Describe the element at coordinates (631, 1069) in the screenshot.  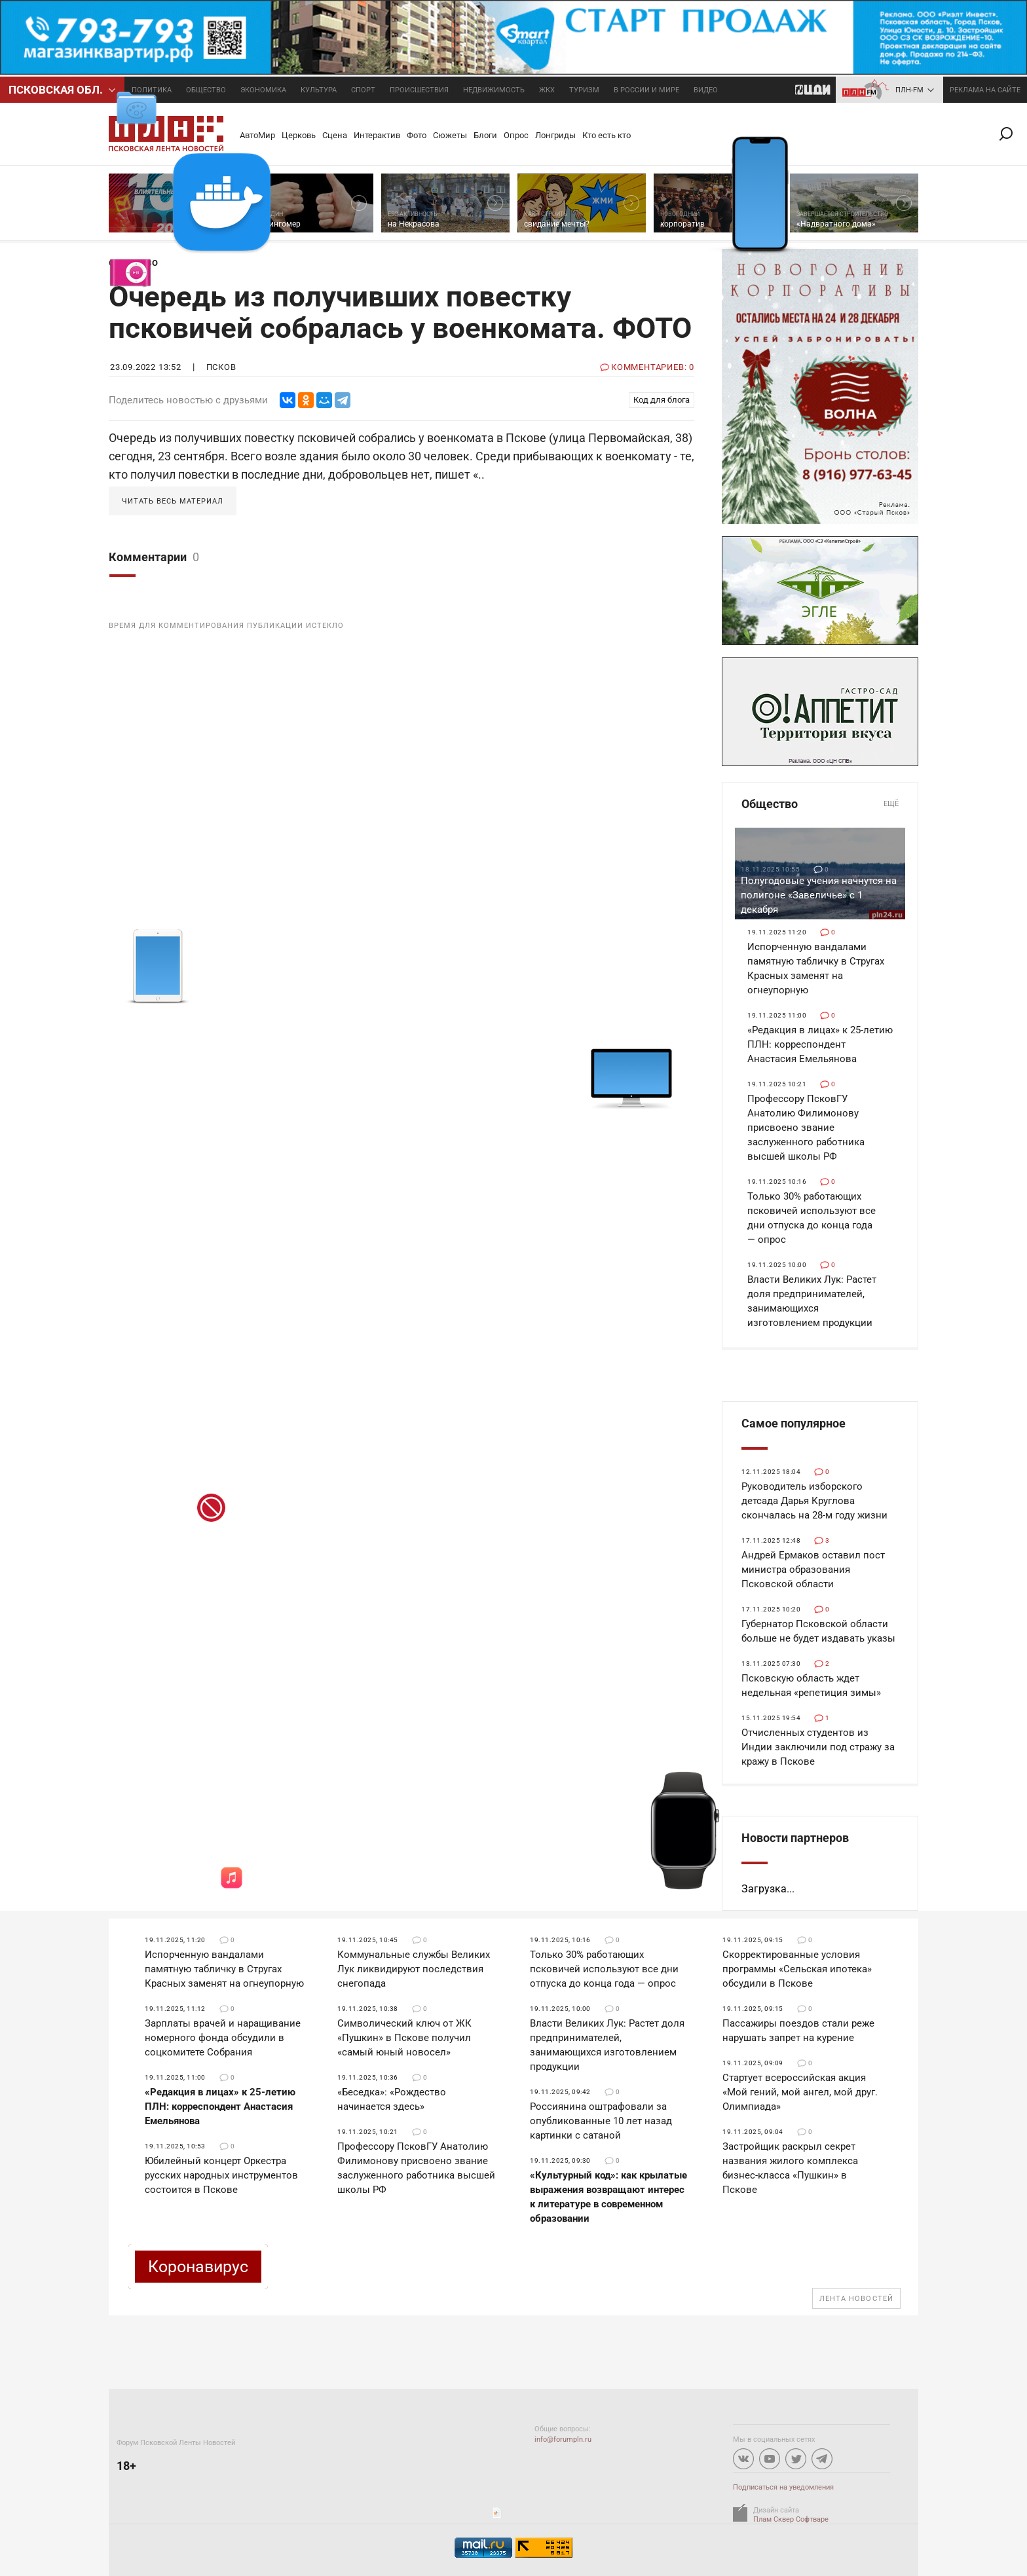
I see `connect to an external display` at that location.